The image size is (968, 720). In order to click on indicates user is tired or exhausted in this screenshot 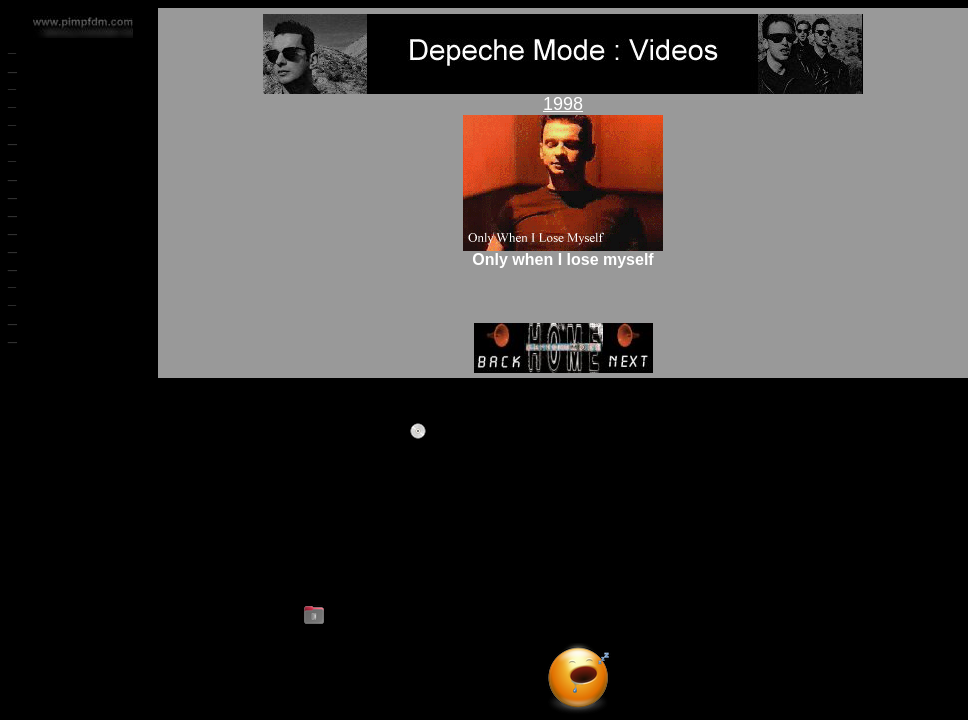, I will do `click(578, 680)`.